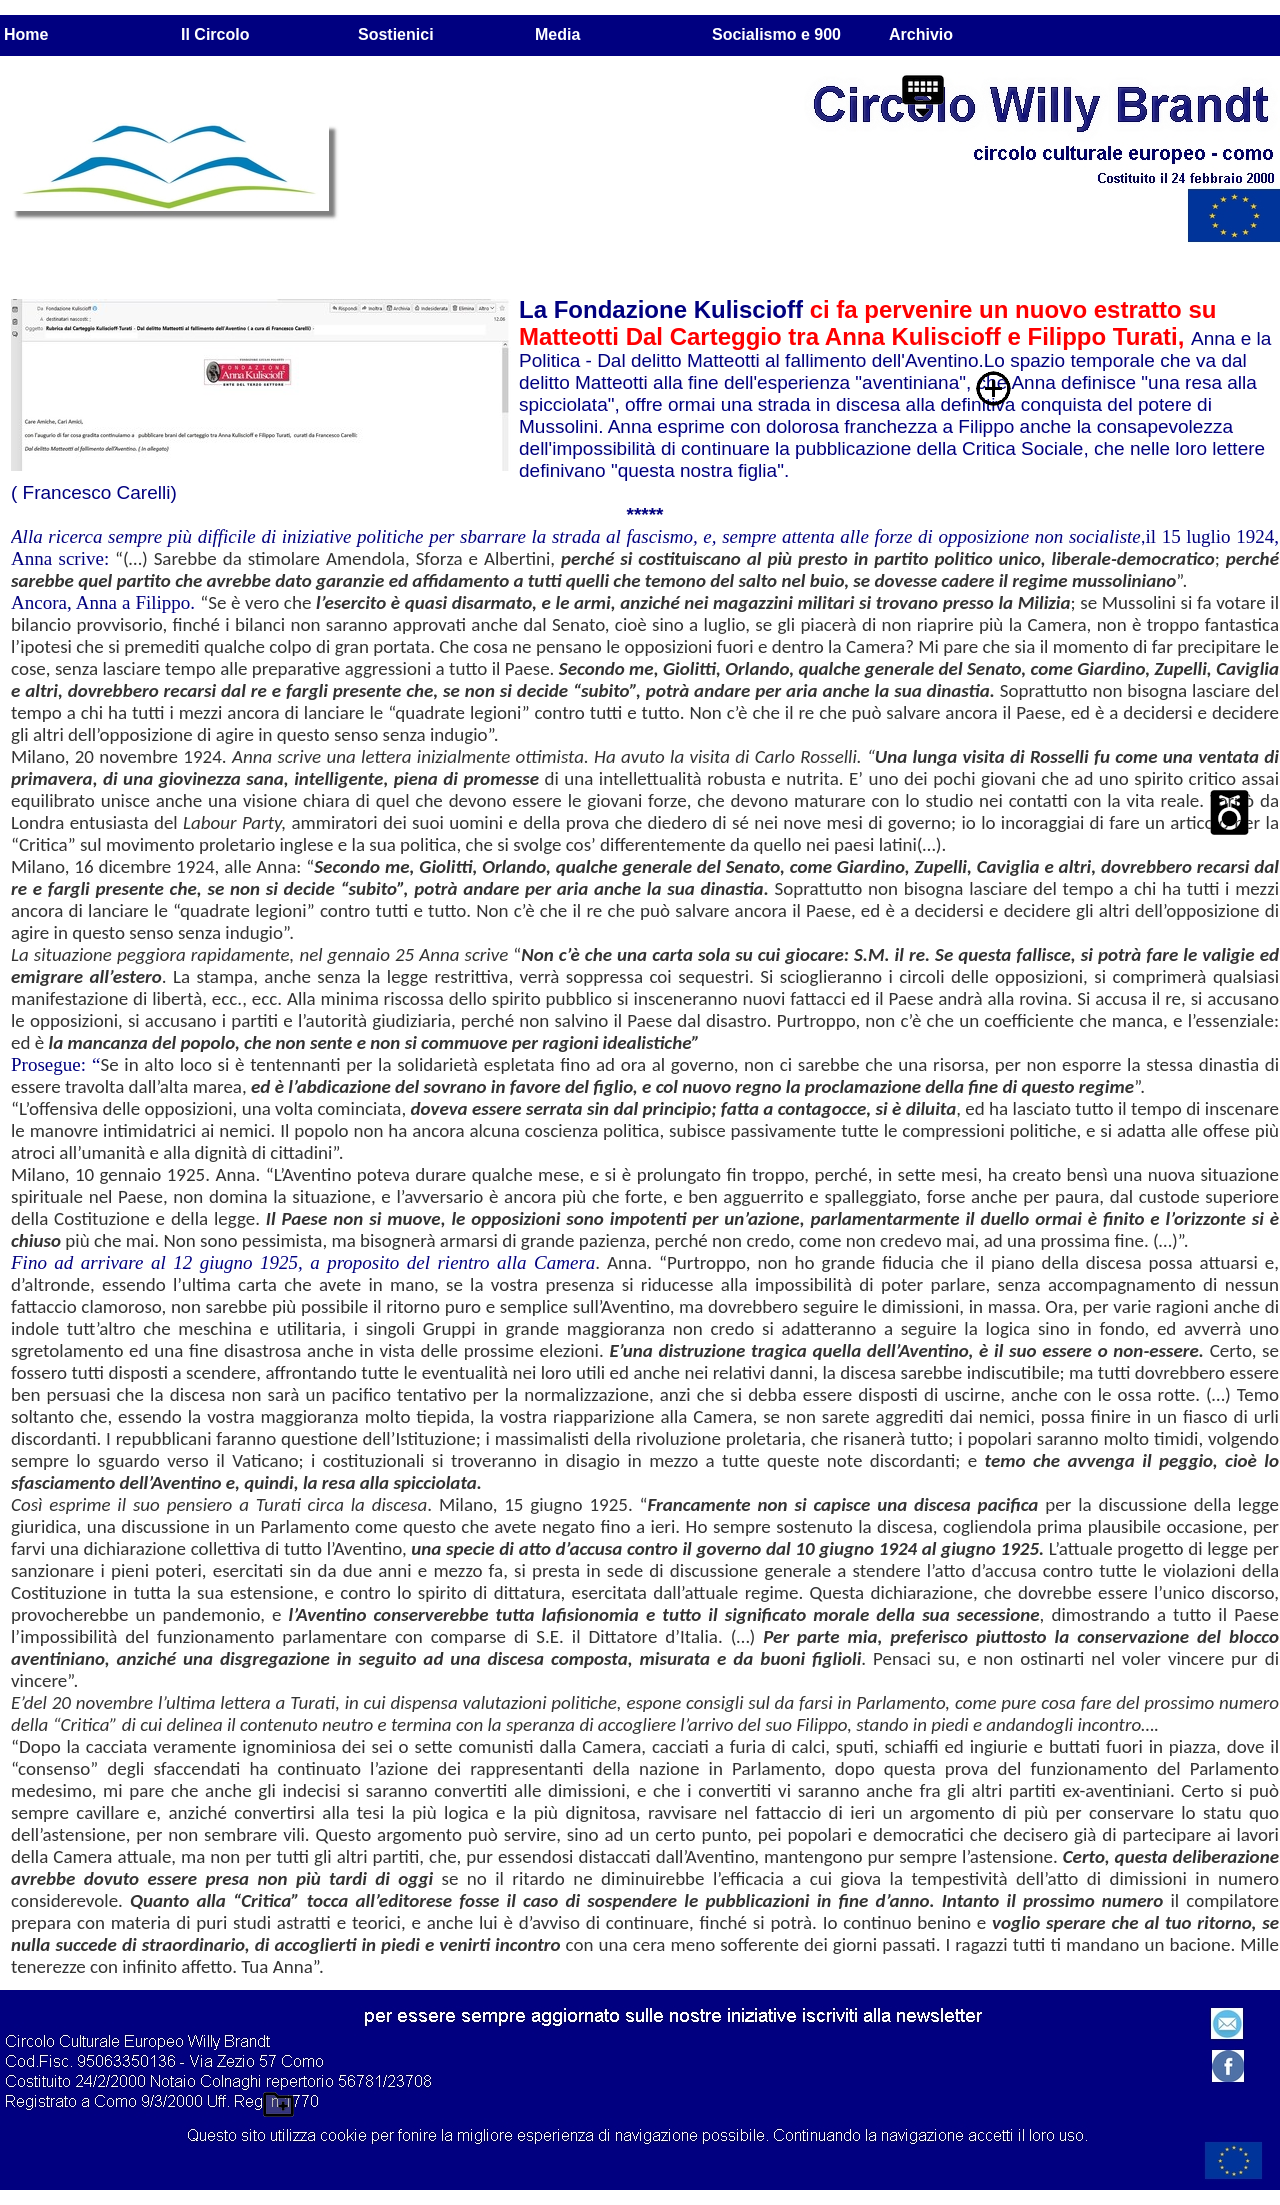 Image resolution: width=1280 pixels, height=2205 pixels. I want to click on indicates nonbinary gender identity option, so click(1229, 812).